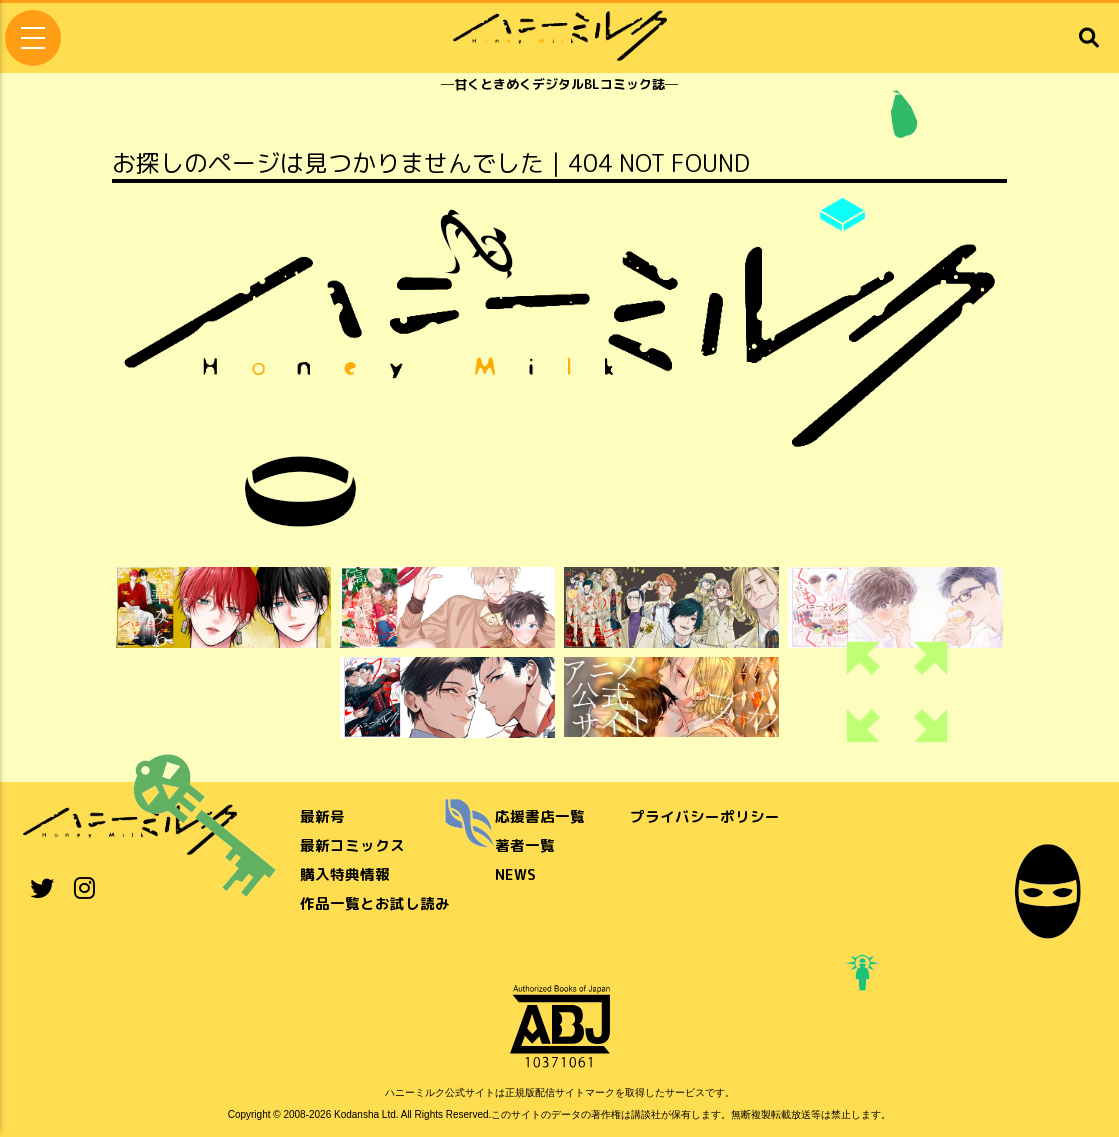  Describe the element at coordinates (300, 491) in the screenshot. I see `equip a ring item to your character` at that location.